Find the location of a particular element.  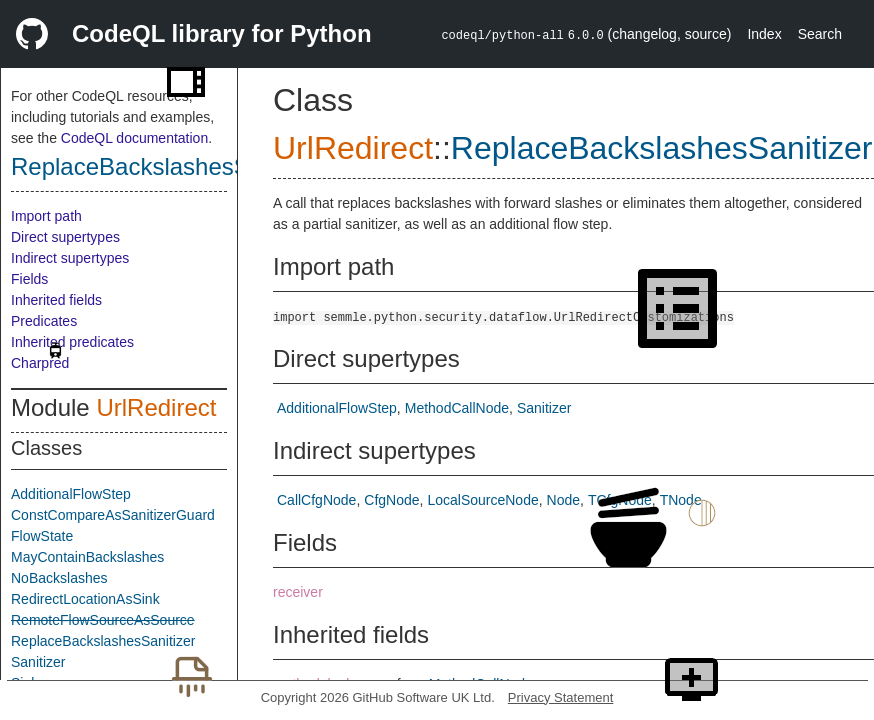

browse asian cuisine or noodle restaurants is located at coordinates (628, 529).